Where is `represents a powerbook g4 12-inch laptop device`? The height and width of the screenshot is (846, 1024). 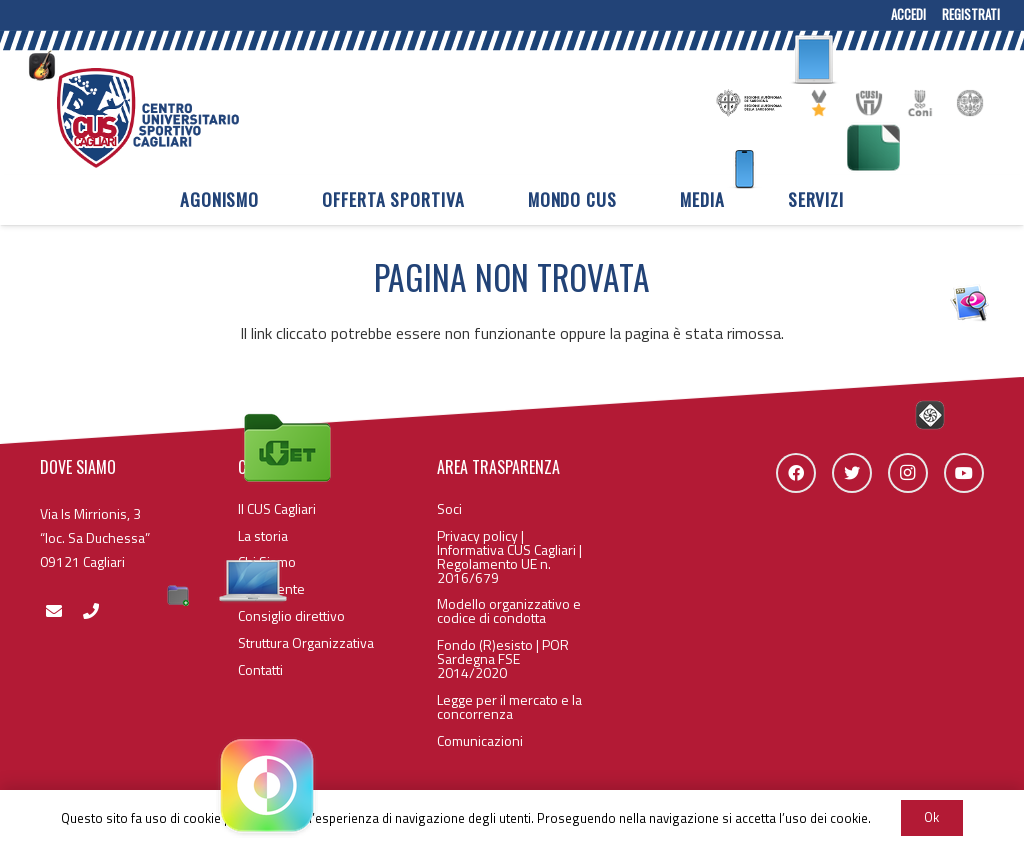 represents a powerbook g4 12-inch laptop device is located at coordinates (253, 577).